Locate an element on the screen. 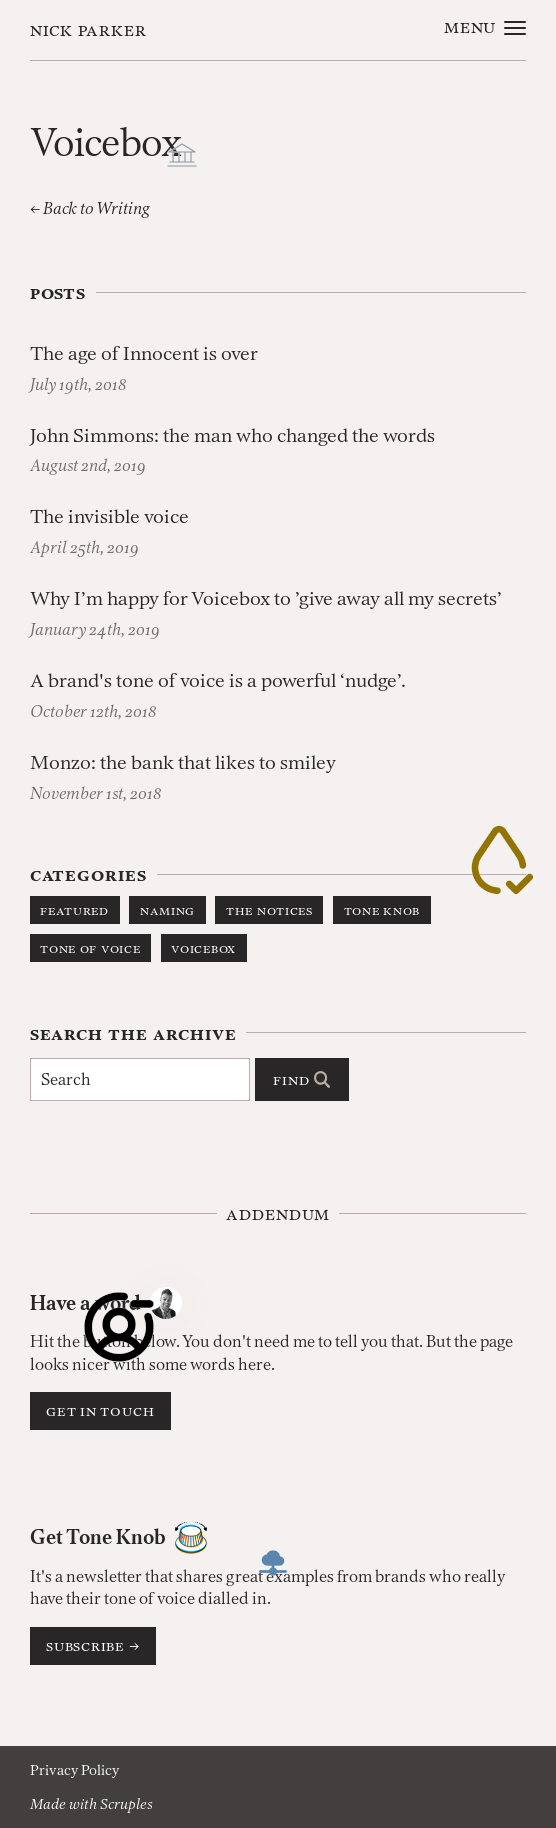 The height and width of the screenshot is (1828, 556). water quality verified or safe is located at coordinates (499, 860).